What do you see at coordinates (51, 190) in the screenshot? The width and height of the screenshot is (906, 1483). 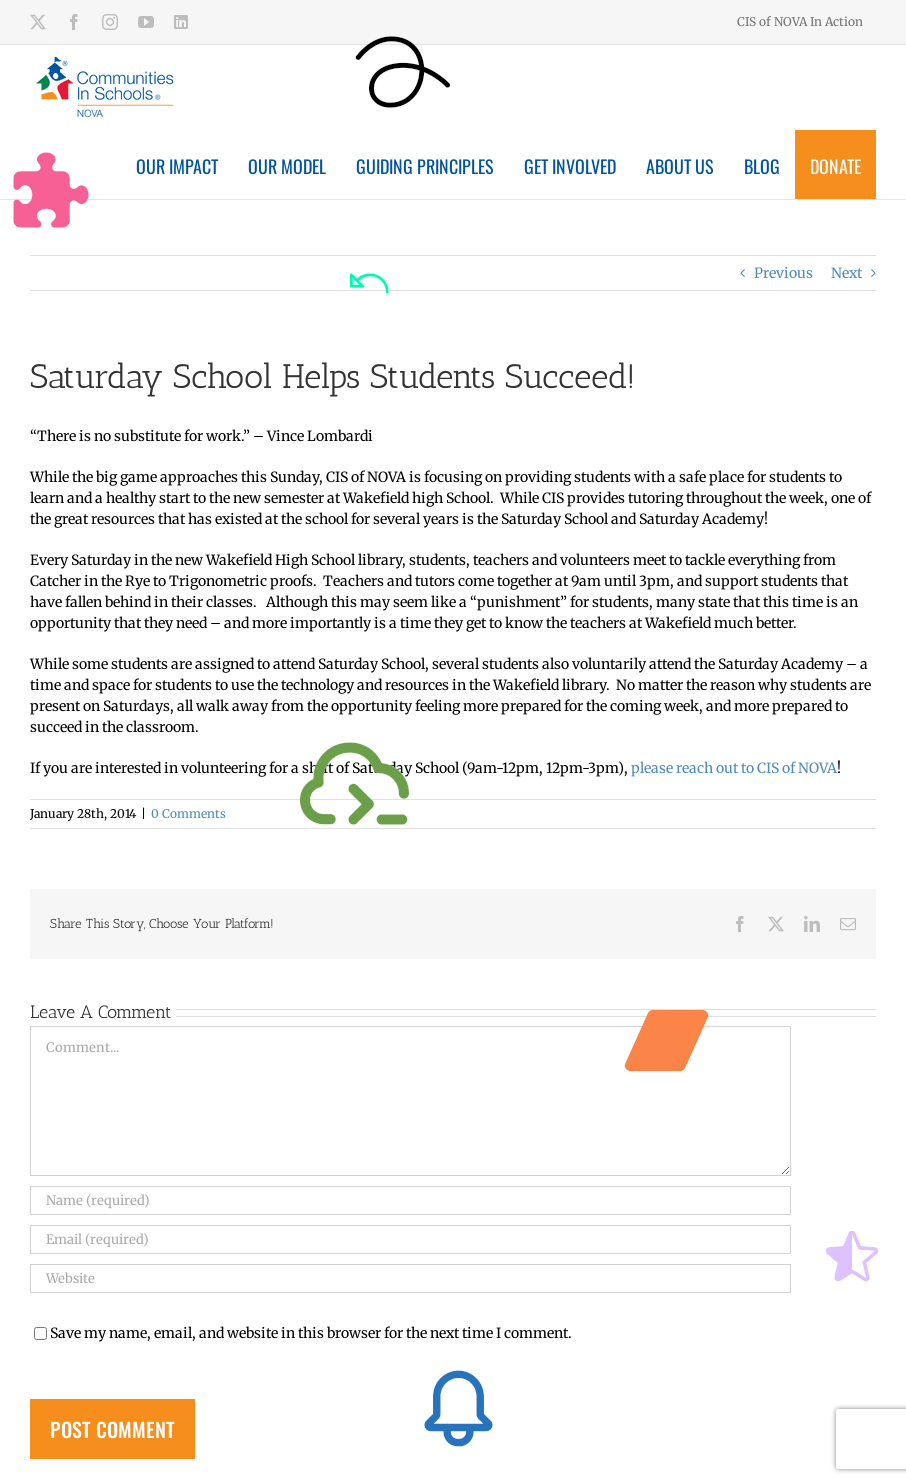 I see `access plugins or extensions` at bounding box center [51, 190].